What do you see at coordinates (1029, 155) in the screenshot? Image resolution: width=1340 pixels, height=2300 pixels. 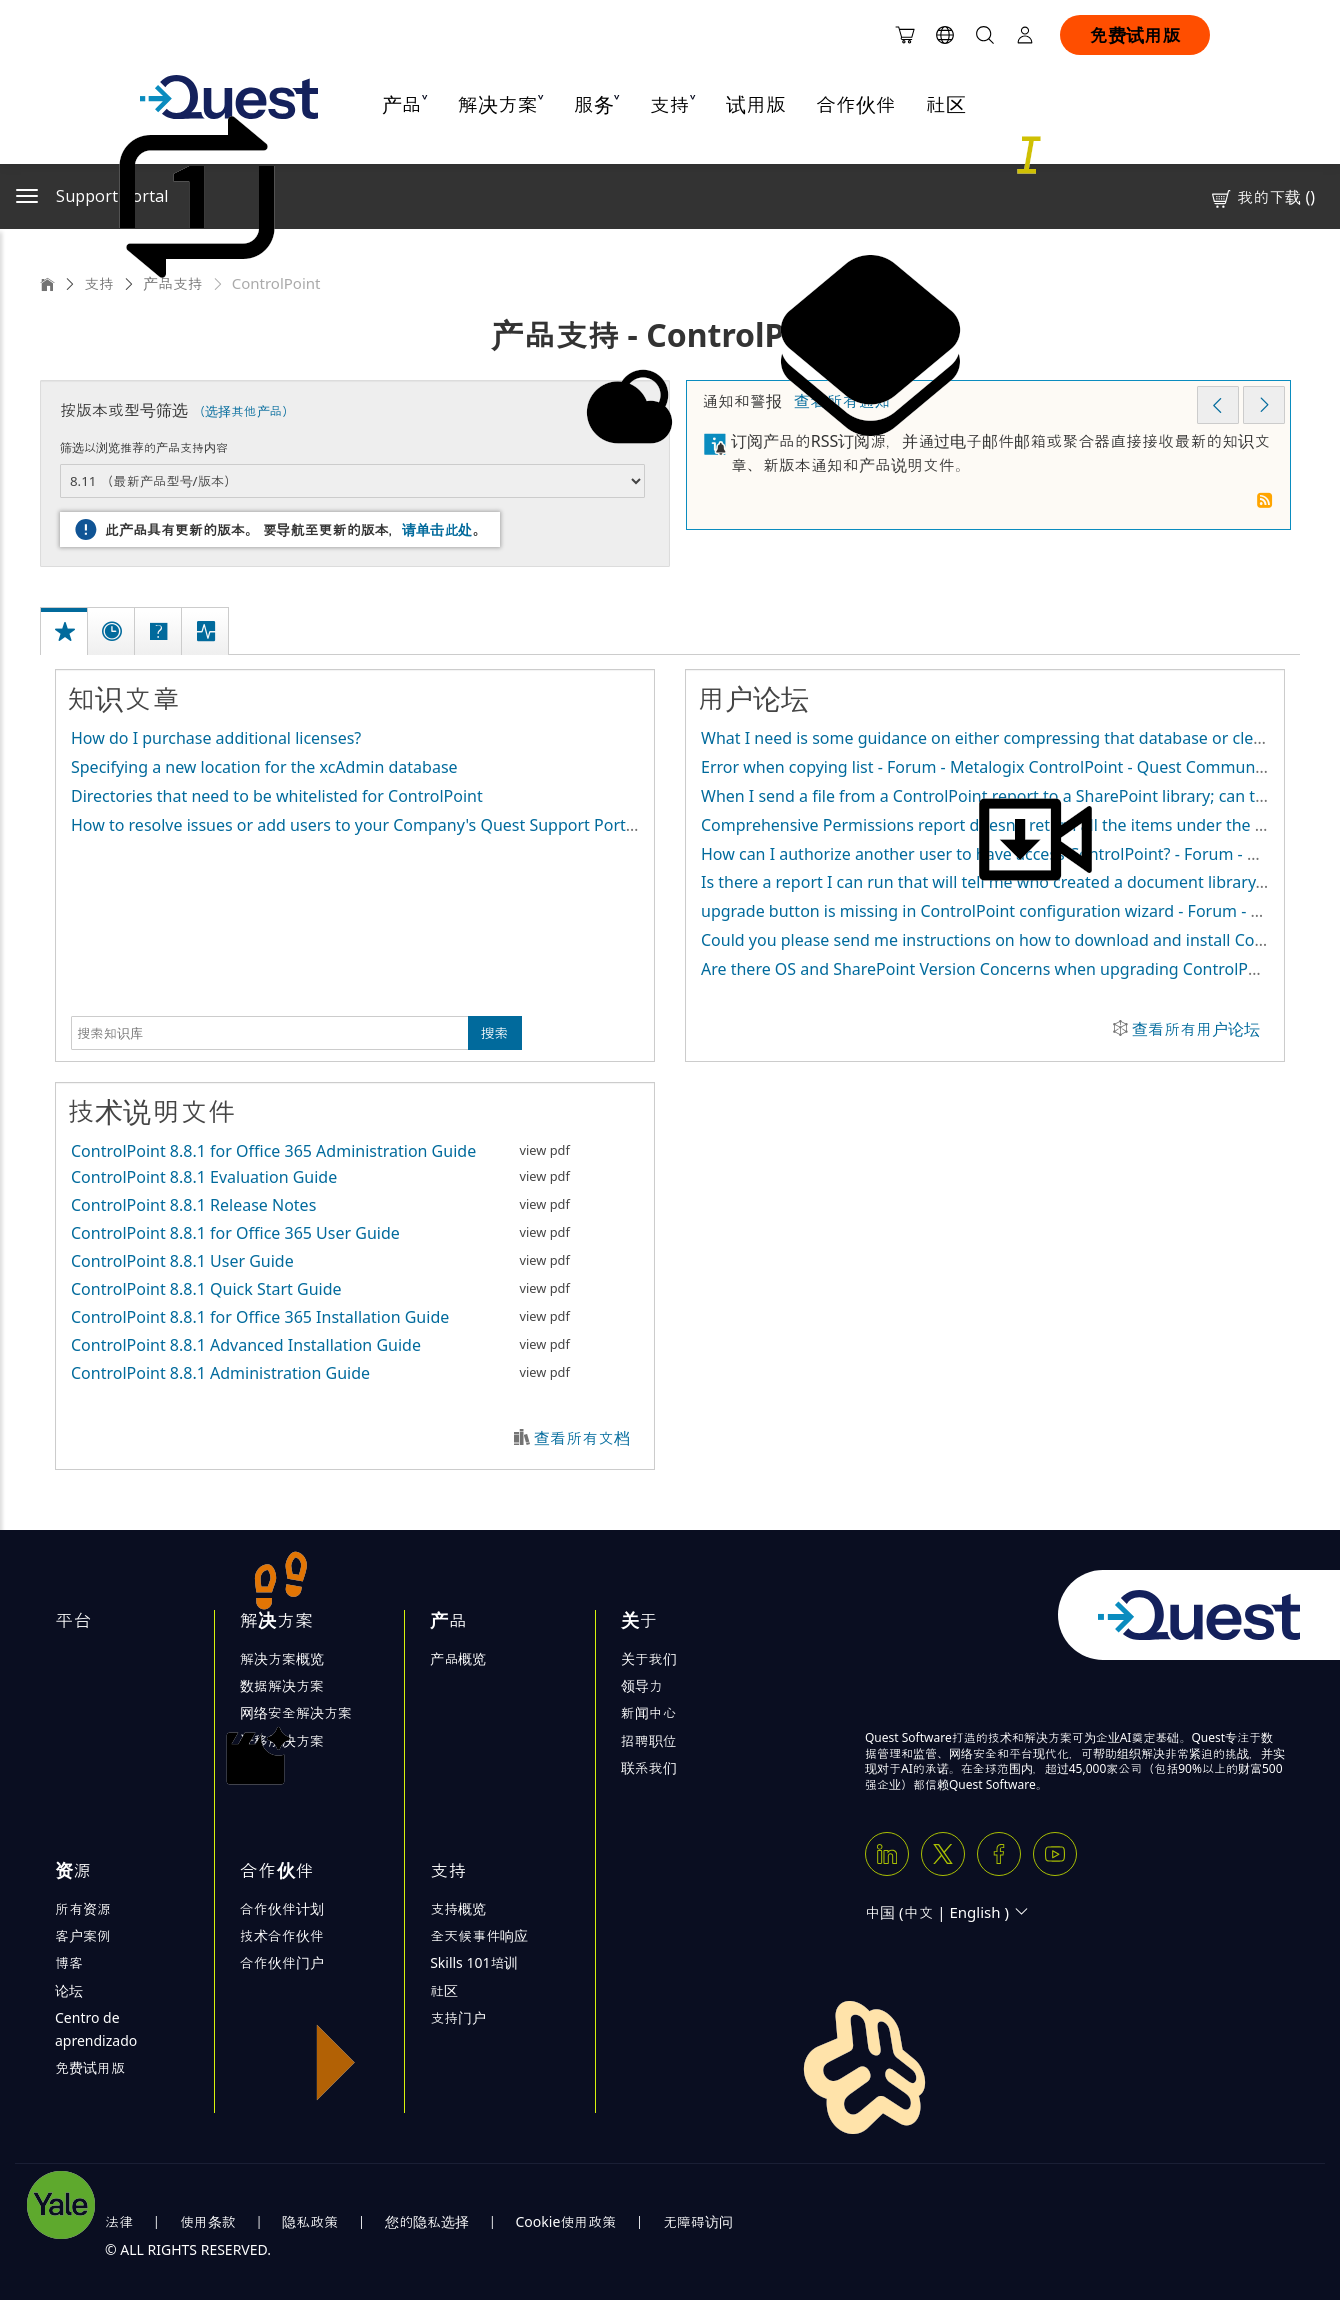 I see `apply italic formatting to selected text` at bounding box center [1029, 155].